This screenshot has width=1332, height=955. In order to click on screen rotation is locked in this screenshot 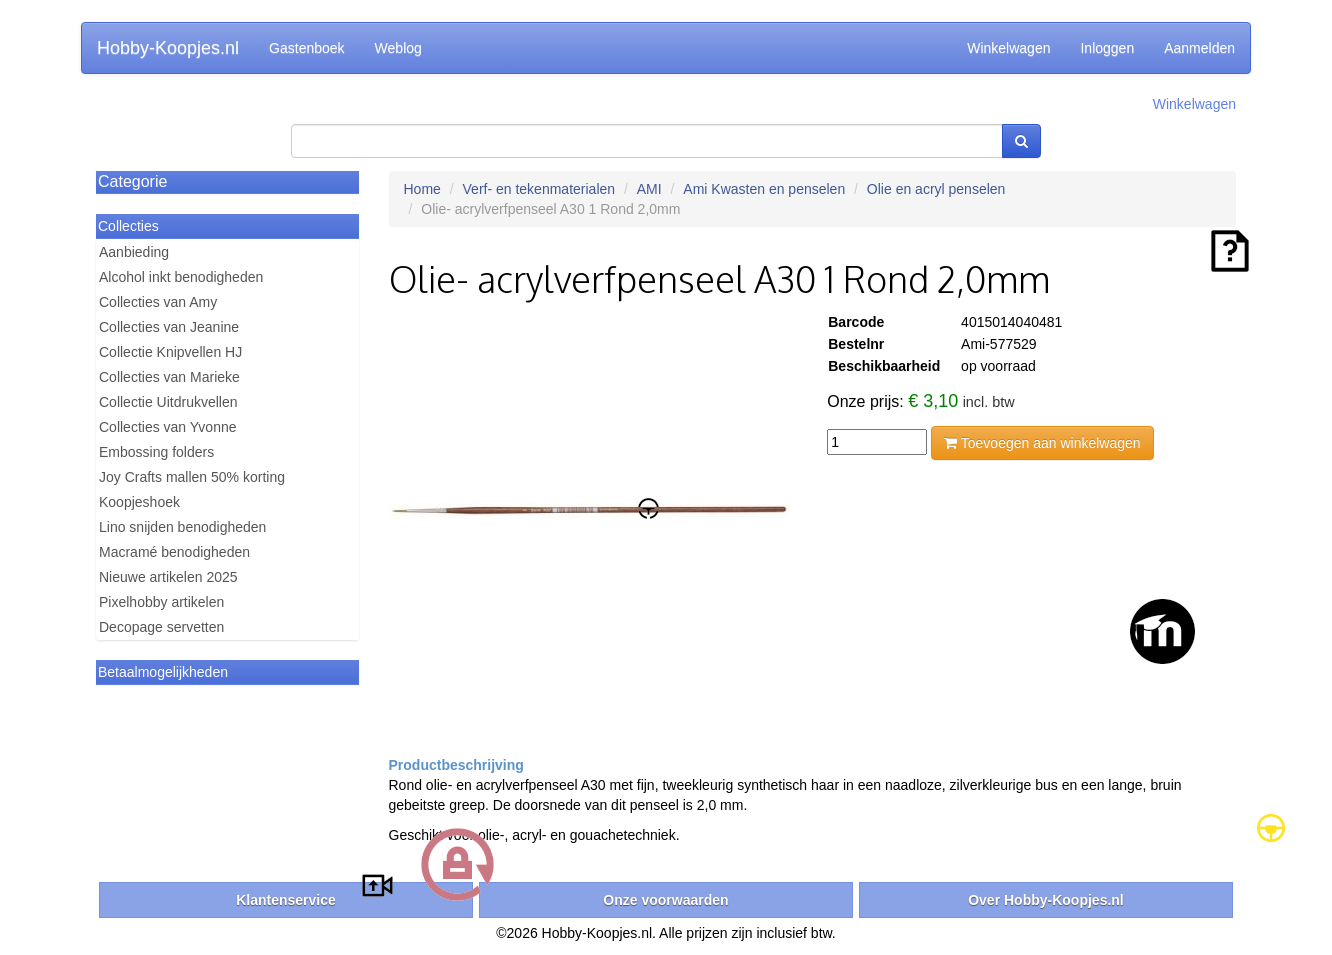, I will do `click(457, 864)`.